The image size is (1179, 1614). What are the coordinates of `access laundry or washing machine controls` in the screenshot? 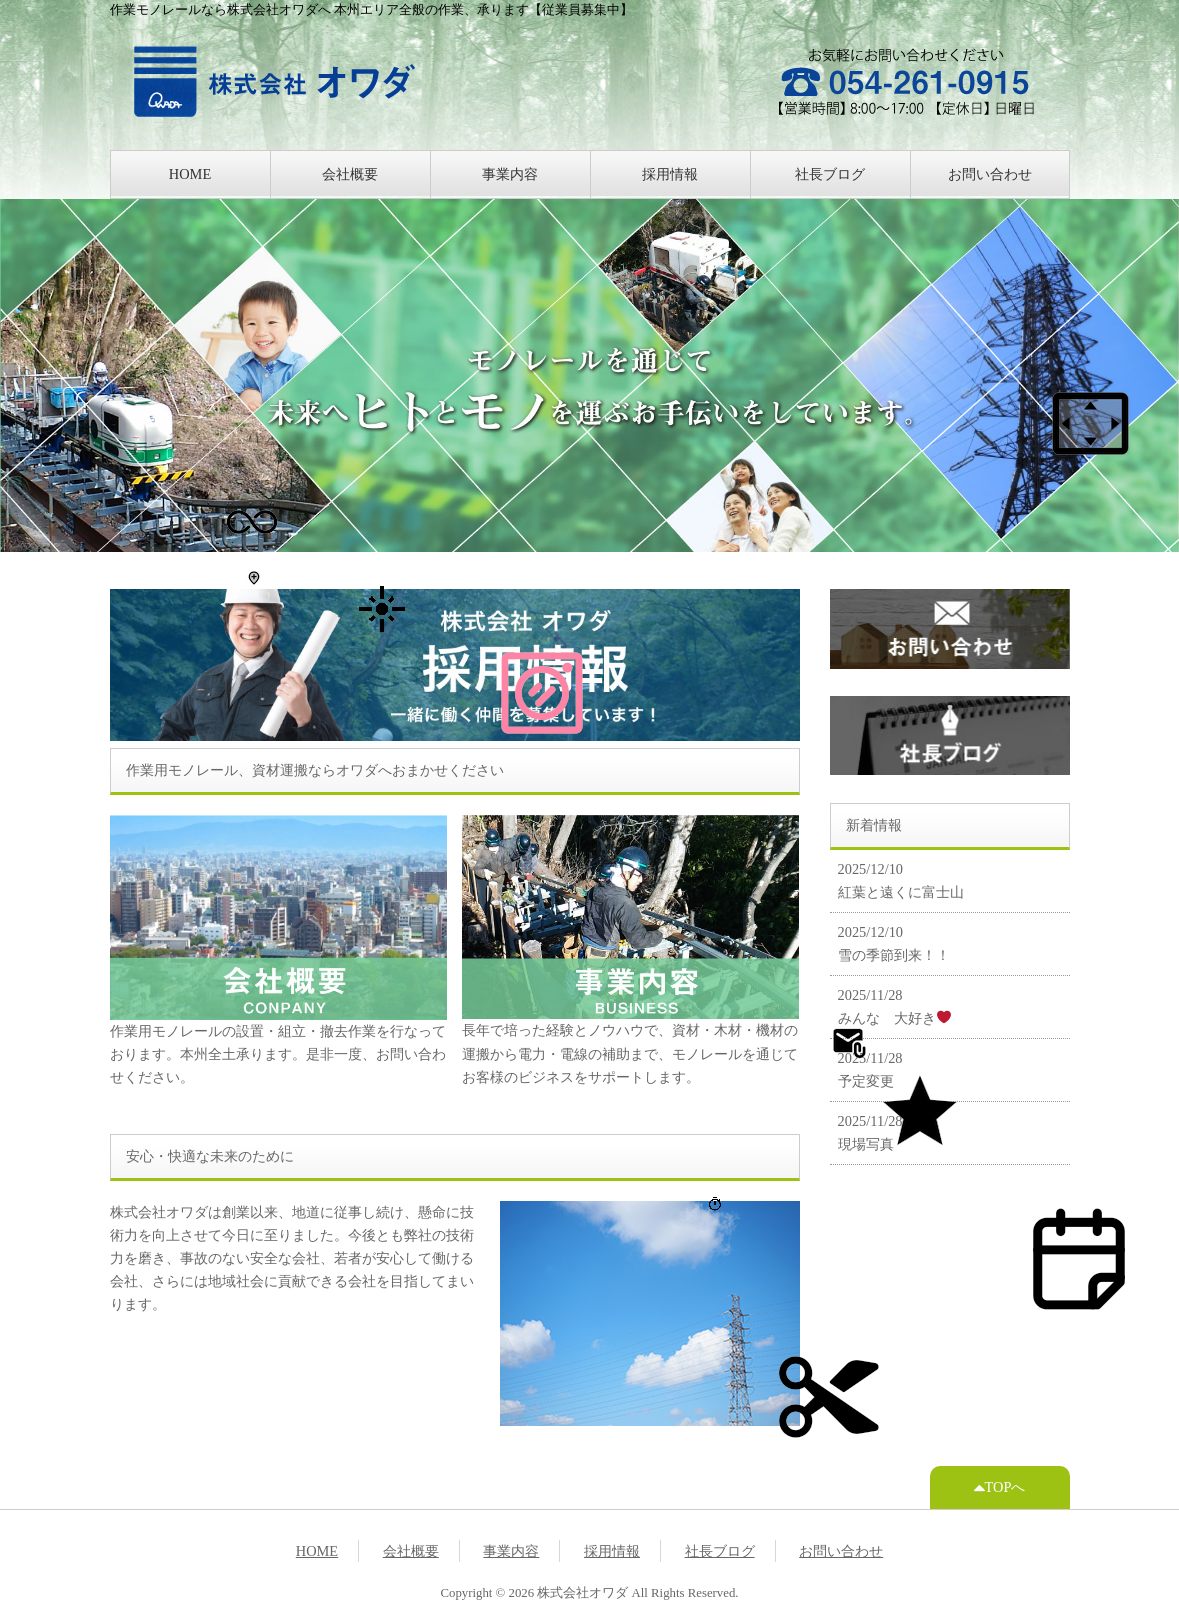 It's located at (542, 693).